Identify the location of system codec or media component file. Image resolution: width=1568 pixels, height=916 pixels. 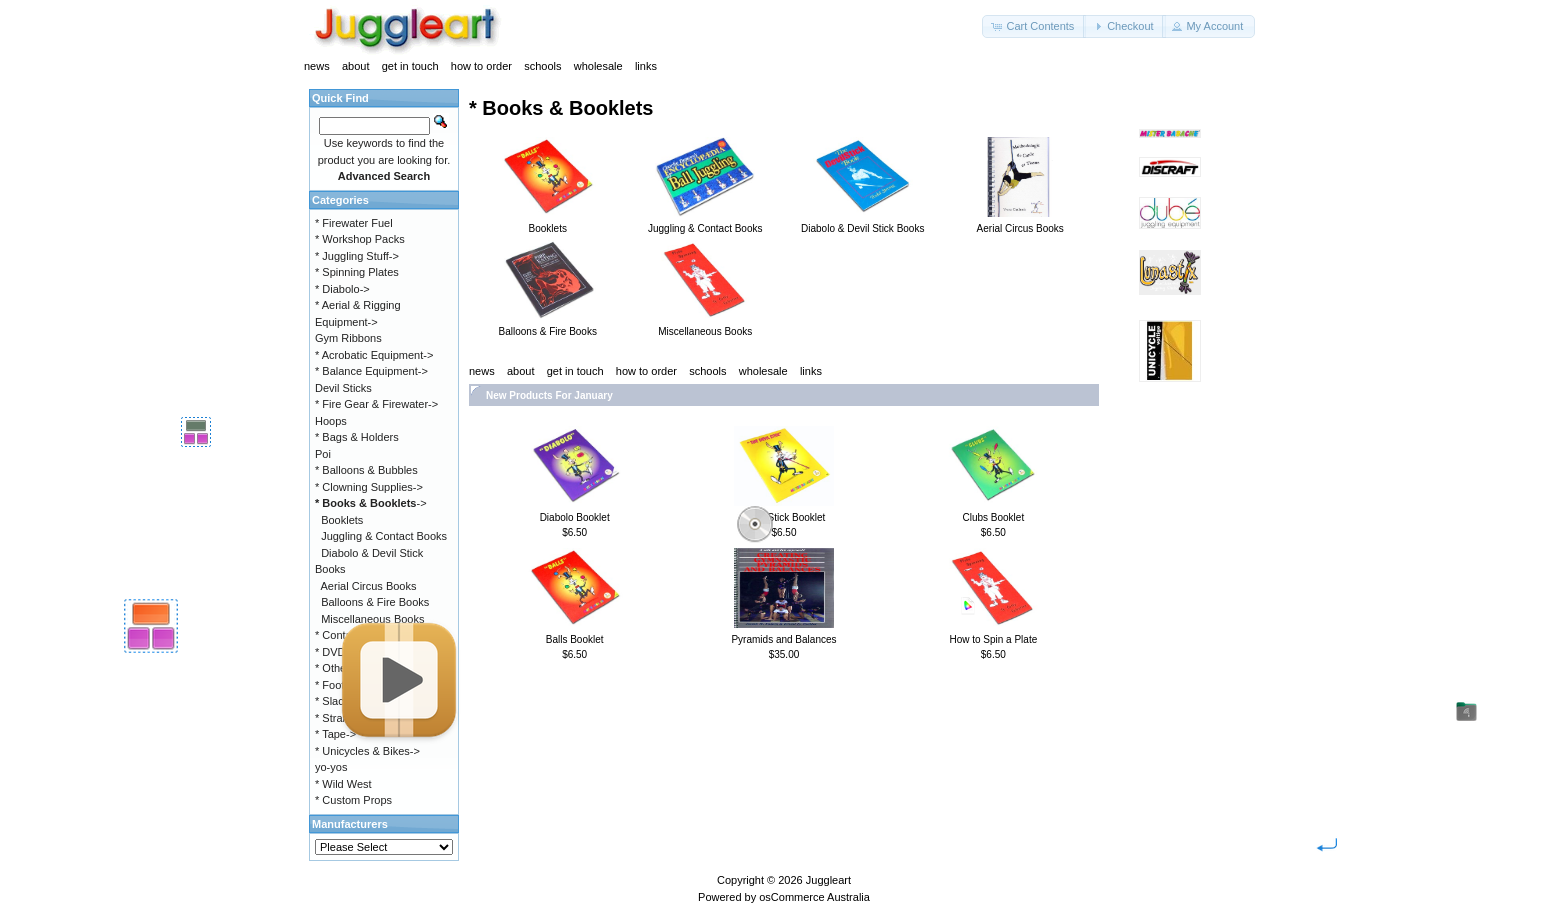
(399, 682).